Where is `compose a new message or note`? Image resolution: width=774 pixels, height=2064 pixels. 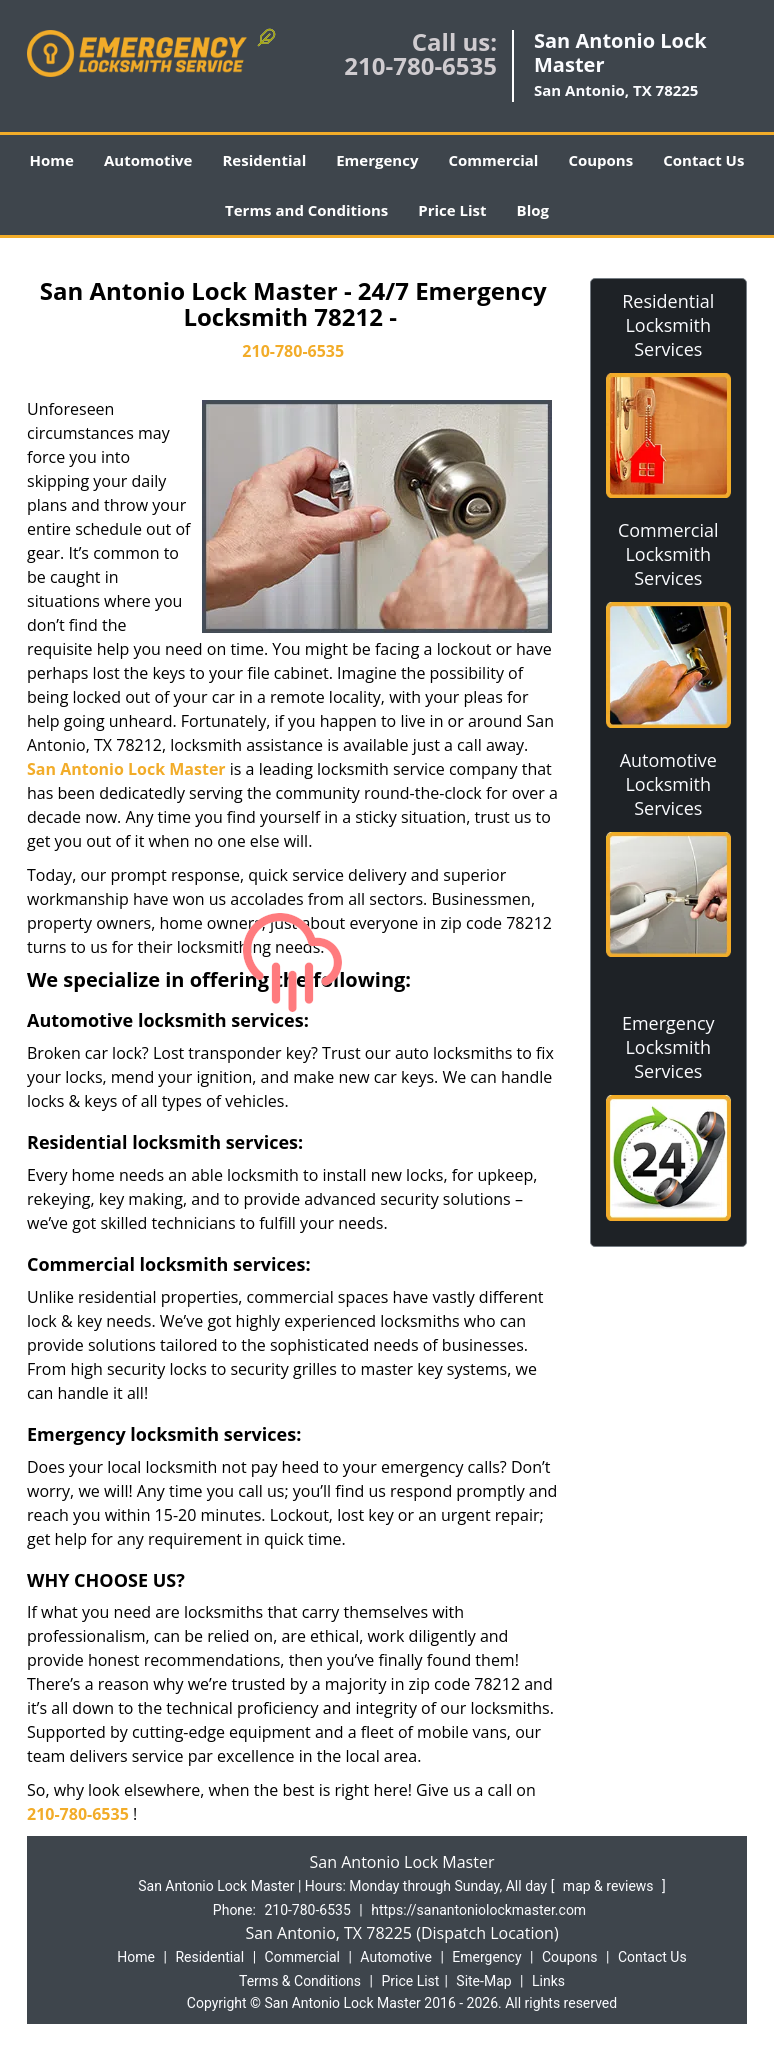 compose a new message or note is located at coordinates (266, 37).